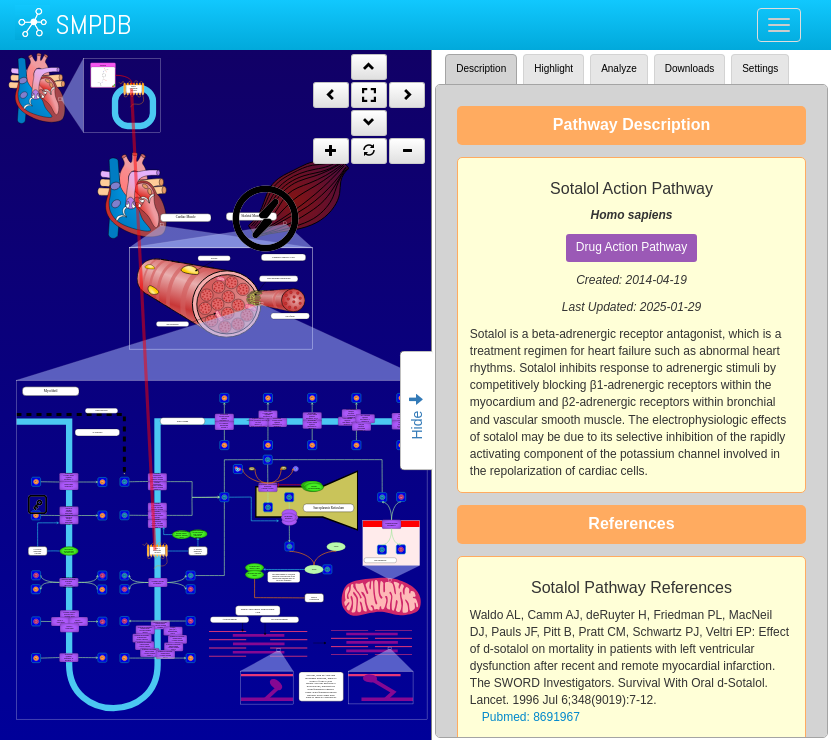 This screenshot has width=831, height=740. Describe the element at coordinates (265, 218) in the screenshot. I see `socket.io library or real-time websocket connection` at that location.